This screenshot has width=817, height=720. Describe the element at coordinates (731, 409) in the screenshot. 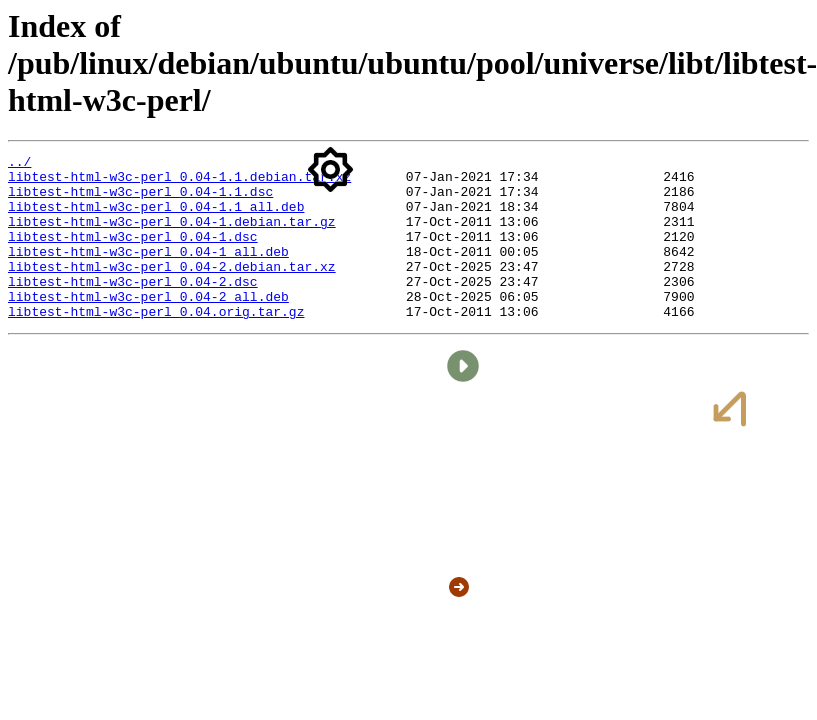

I see `make a sharp left turn in navigation` at that location.